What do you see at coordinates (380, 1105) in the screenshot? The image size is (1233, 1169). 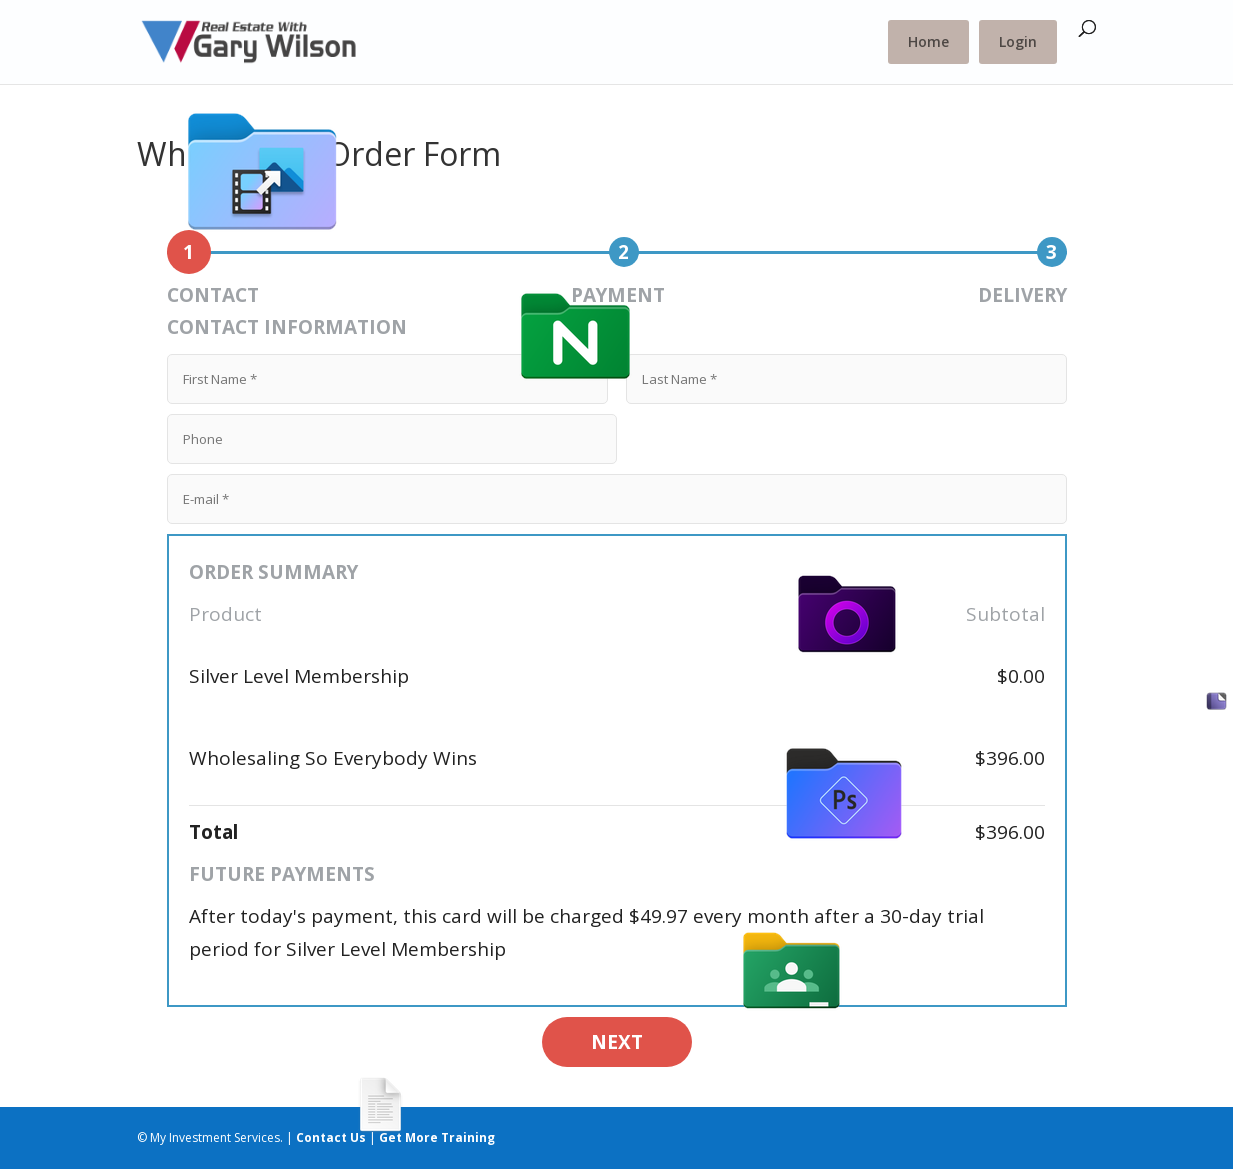 I see `a text document file preview` at bounding box center [380, 1105].